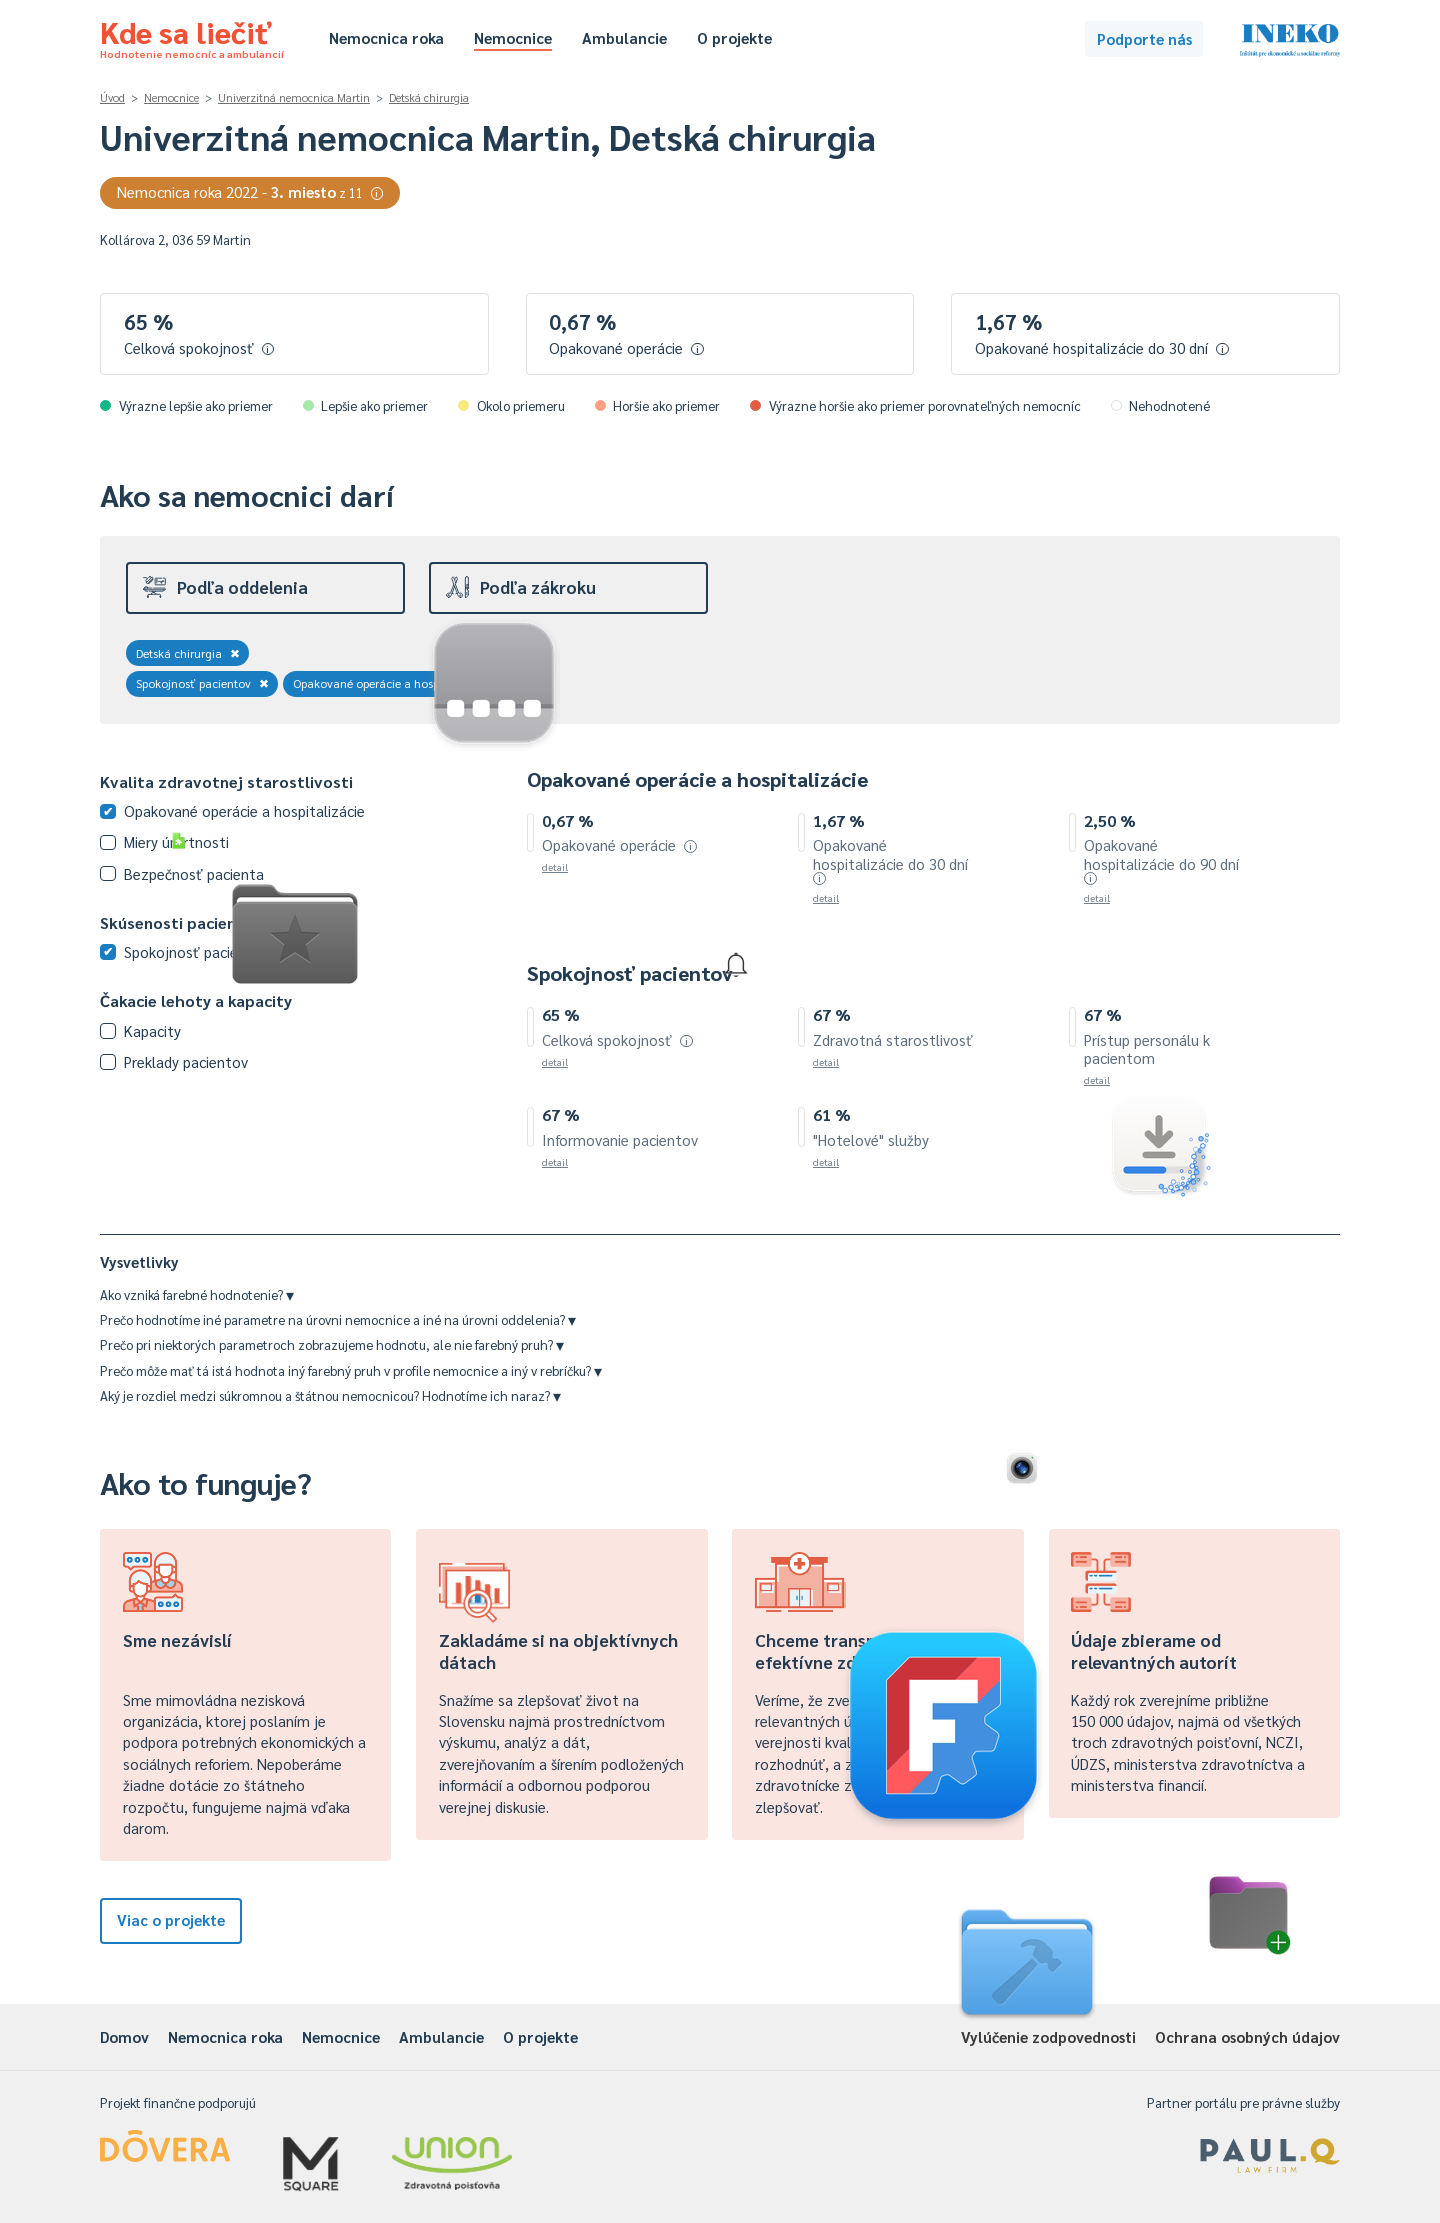 The width and height of the screenshot is (1440, 2223). Describe the element at coordinates (295, 934) in the screenshot. I see `open bookmarked or favorite files folder` at that location.